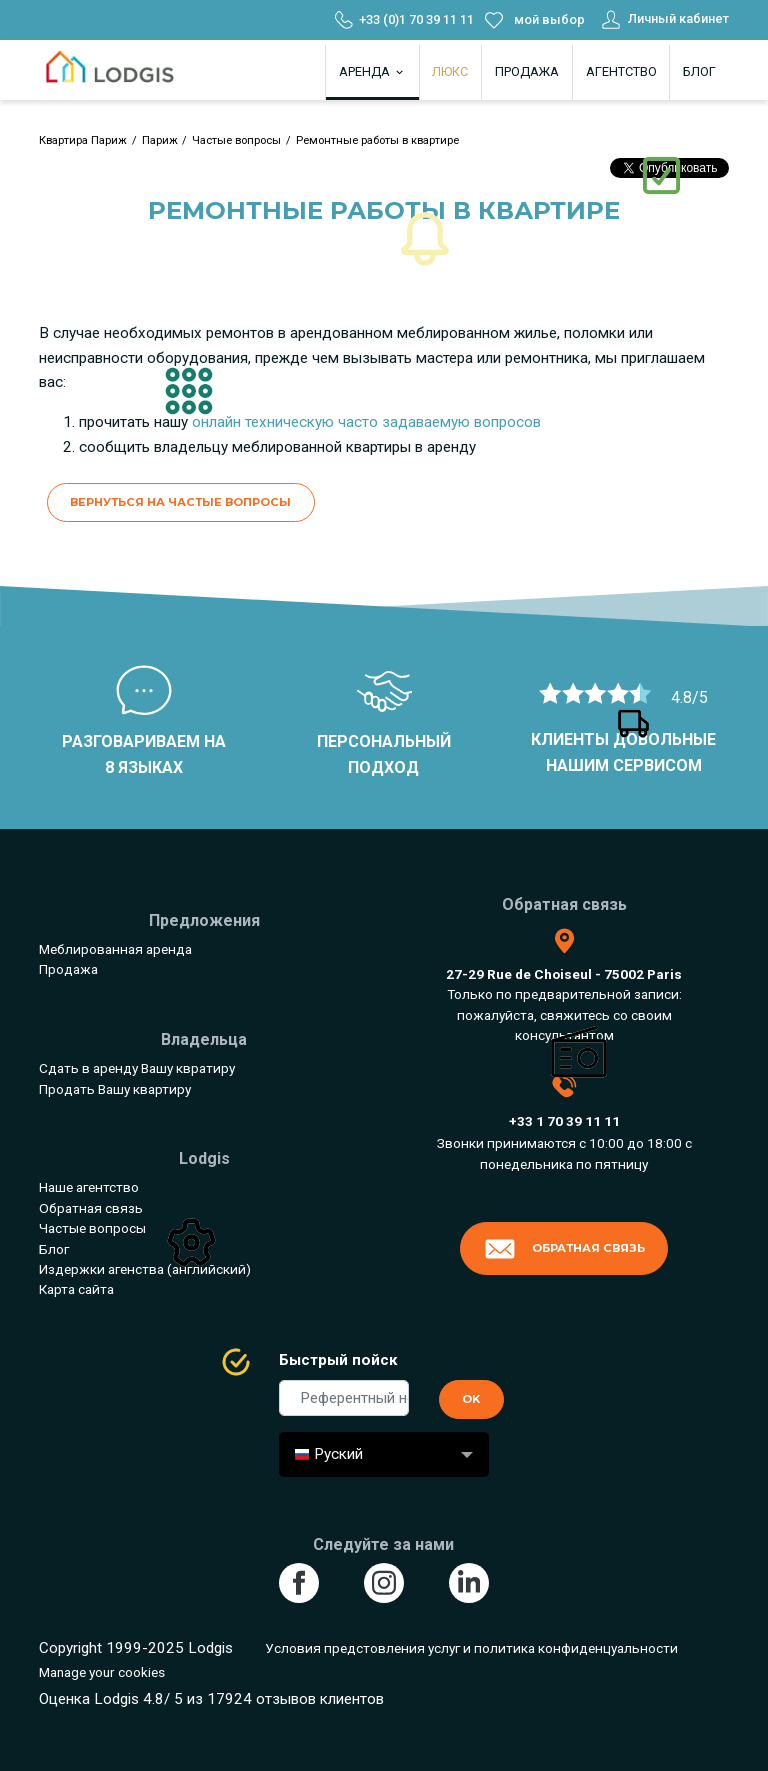 The image size is (768, 1771). What do you see at coordinates (579, 1056) in the screenshot?
I see `open radio or audio streaming` at bounding box center [579, 1056].